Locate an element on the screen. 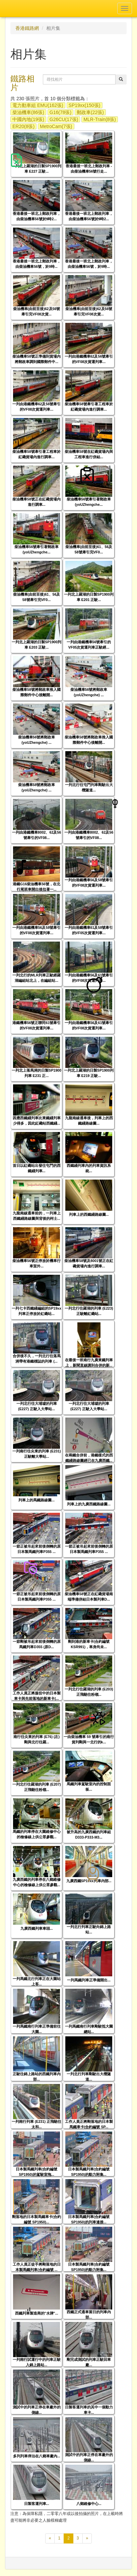 Image resolution: width=137 pixels, height=2576 pixels. clear clipboard contents is located at coordinates (87, 475).